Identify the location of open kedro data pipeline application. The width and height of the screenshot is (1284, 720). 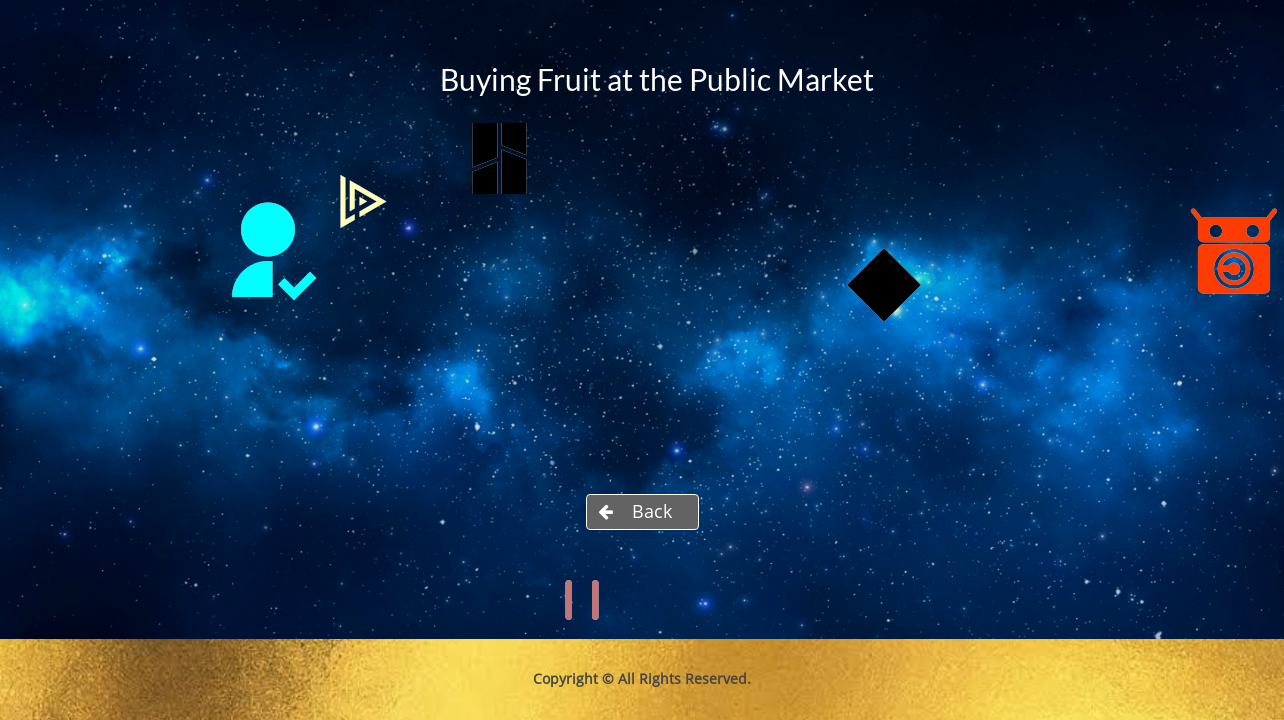
(884, 285).